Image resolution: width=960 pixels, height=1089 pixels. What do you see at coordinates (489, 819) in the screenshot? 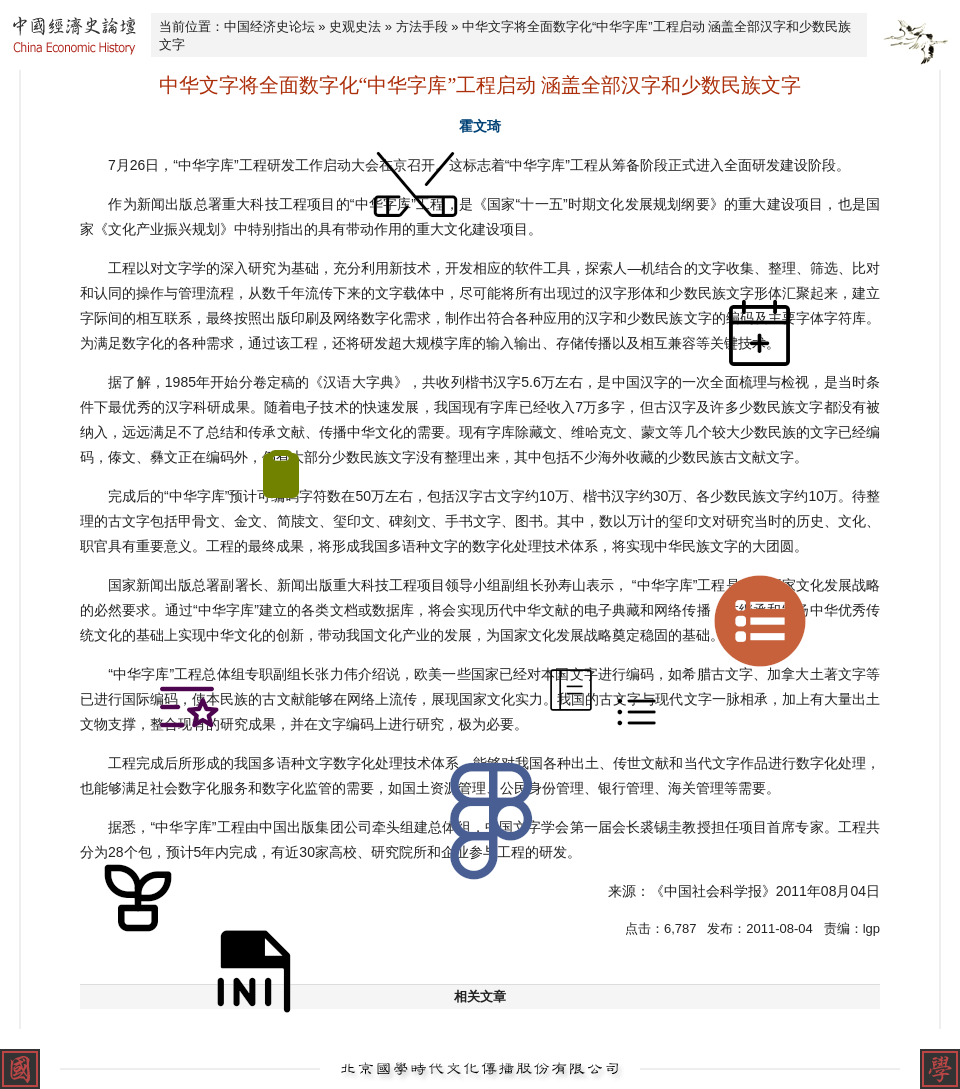
I see `open figma` at bounding box center [489, 819].